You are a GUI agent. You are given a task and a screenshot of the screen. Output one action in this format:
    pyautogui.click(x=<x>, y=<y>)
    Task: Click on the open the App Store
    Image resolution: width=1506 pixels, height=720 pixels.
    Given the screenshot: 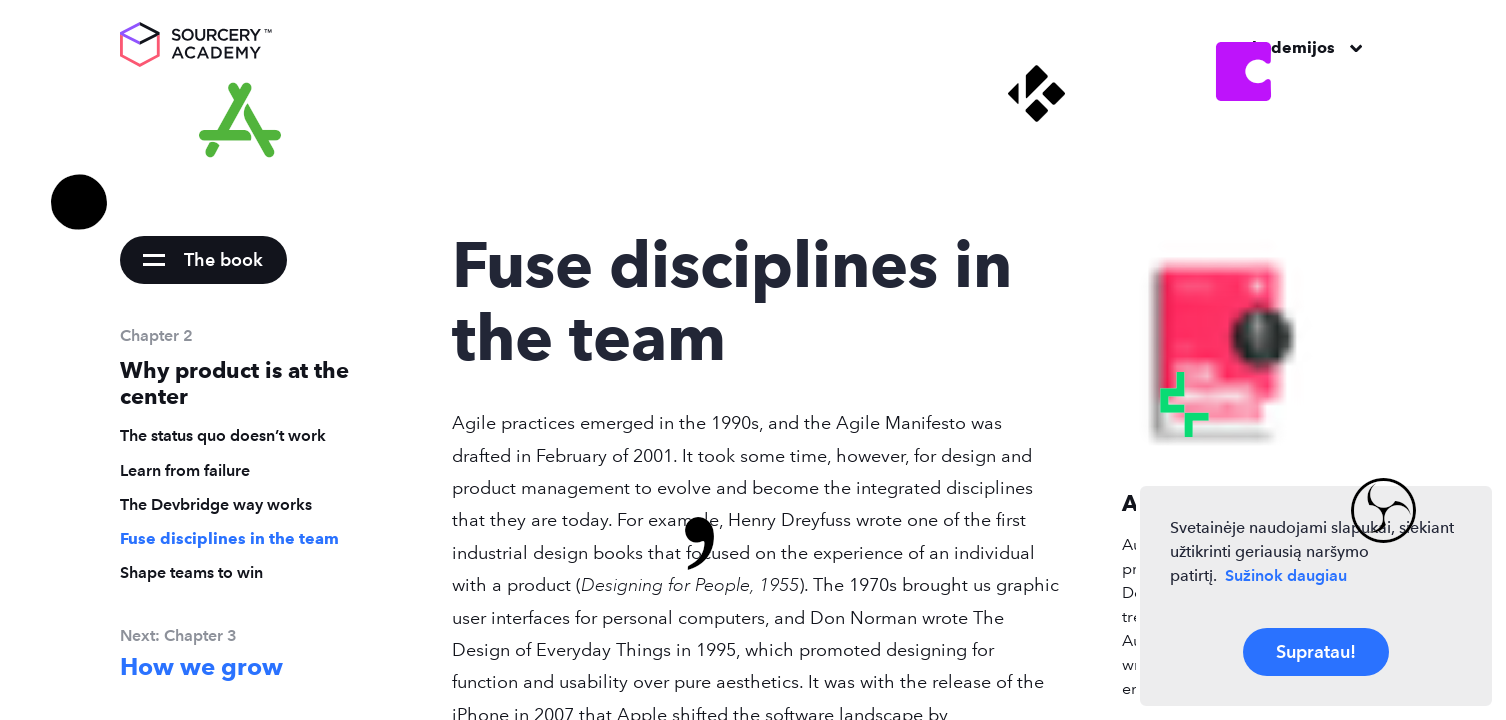 What is the action you would take?
    pyautogui.click(x=240, y=120)
    